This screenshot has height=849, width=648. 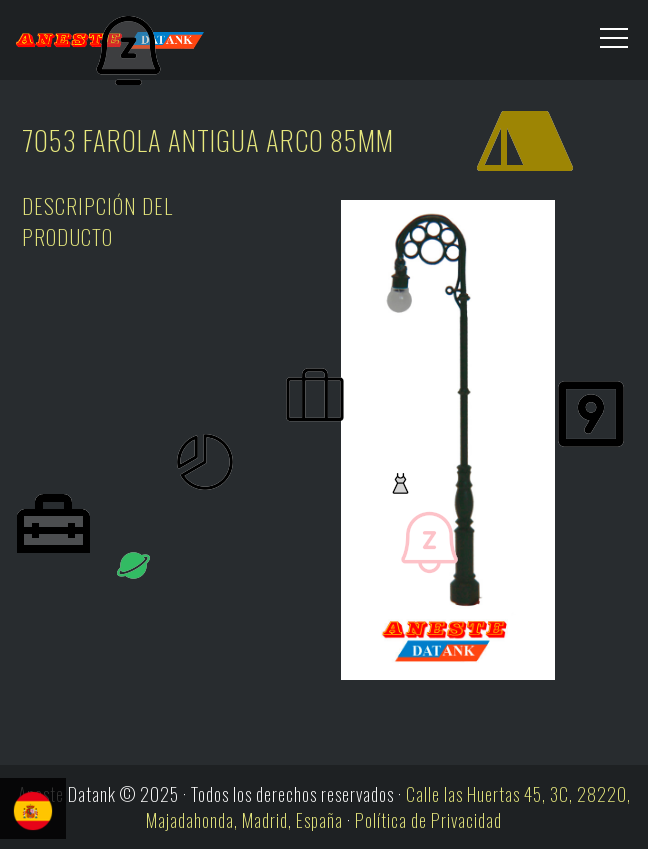 What do you see at coordinates (591, 414) in the screenshot?
I see `select the number nine` at bounding box center [591, 414].